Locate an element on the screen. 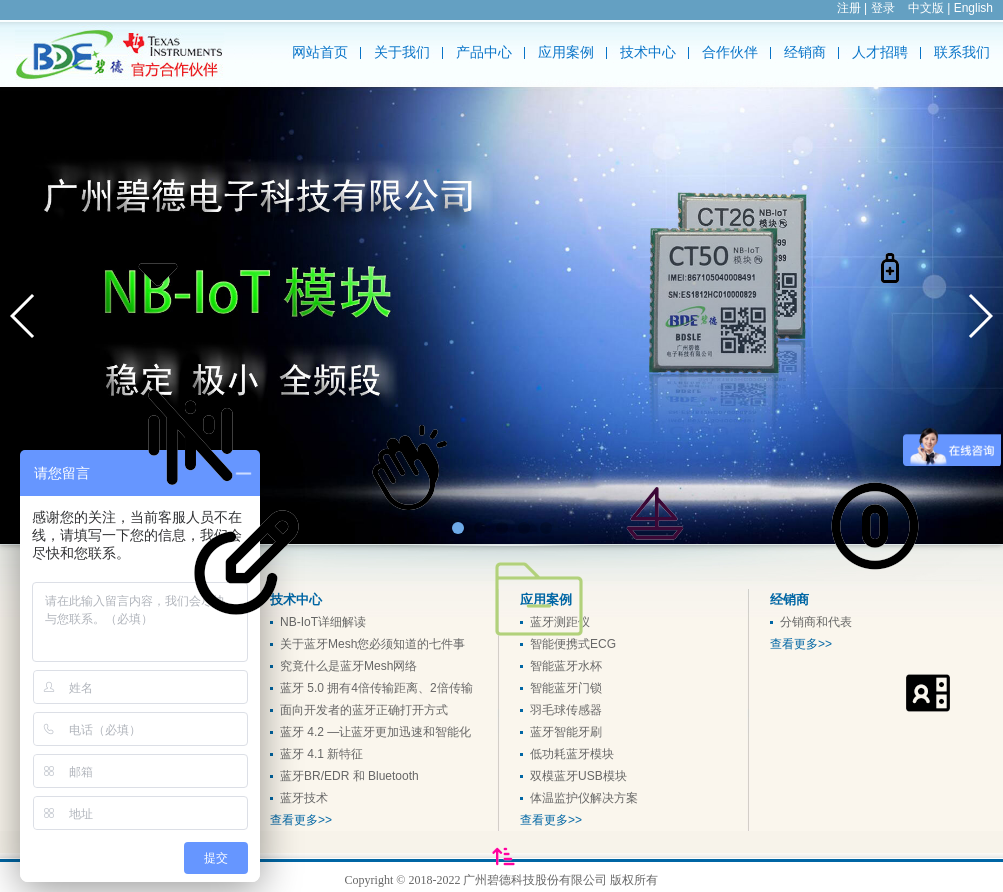 The height and width of the screenshot is (892, 1003). access sailing or boating activities is located at coordinates (655, 517).